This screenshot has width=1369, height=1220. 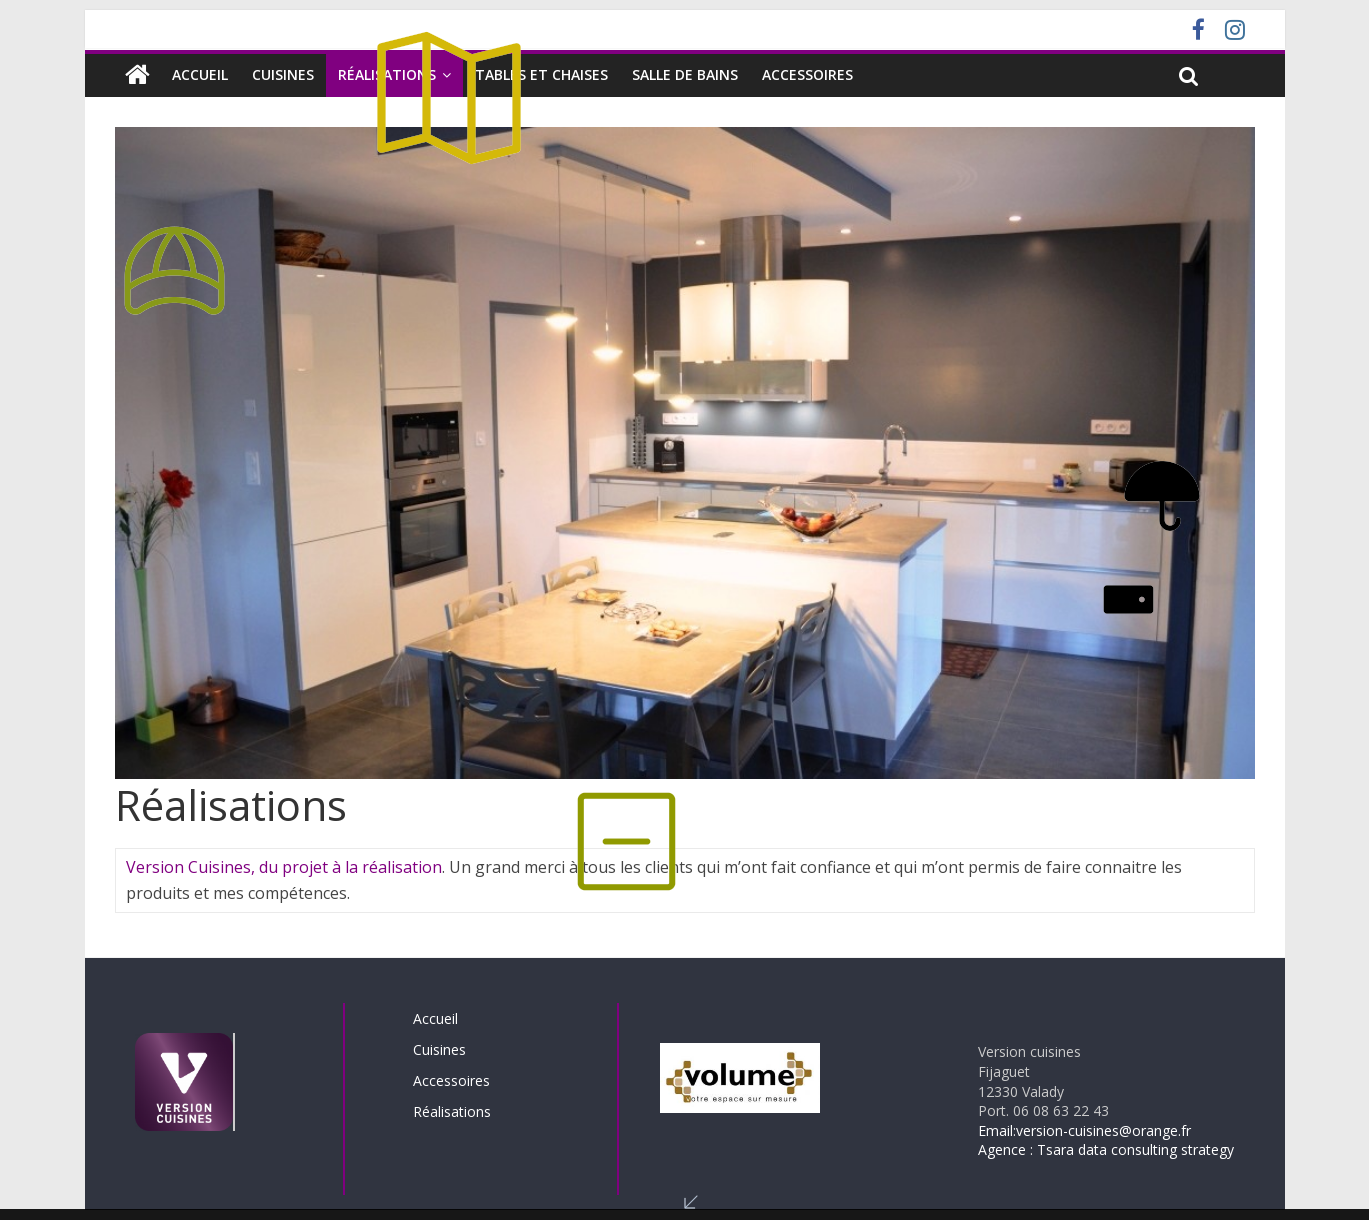 I want to click on access storage or disk management, so click(x=1128, y=599).